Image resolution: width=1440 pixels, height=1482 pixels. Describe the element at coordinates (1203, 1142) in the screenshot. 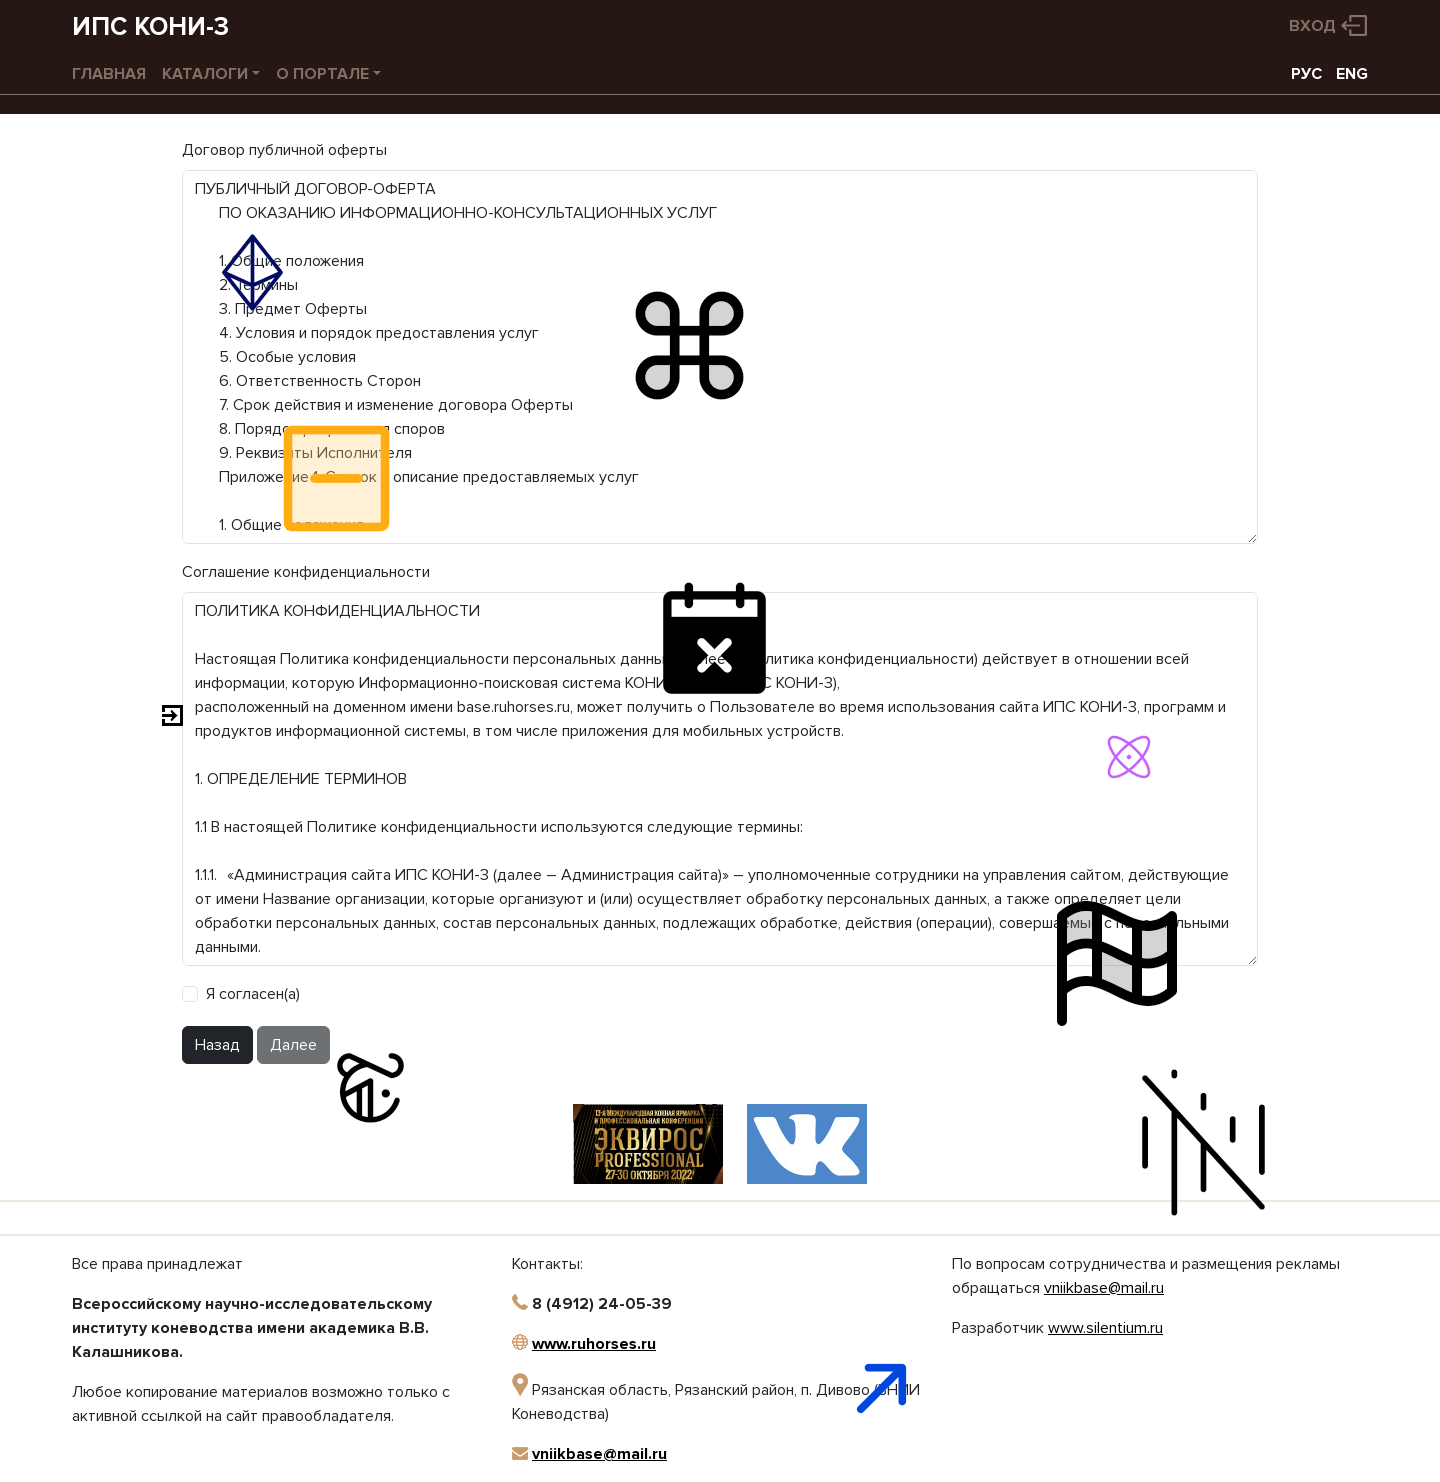

I see `mute or disable audio input` at that location.